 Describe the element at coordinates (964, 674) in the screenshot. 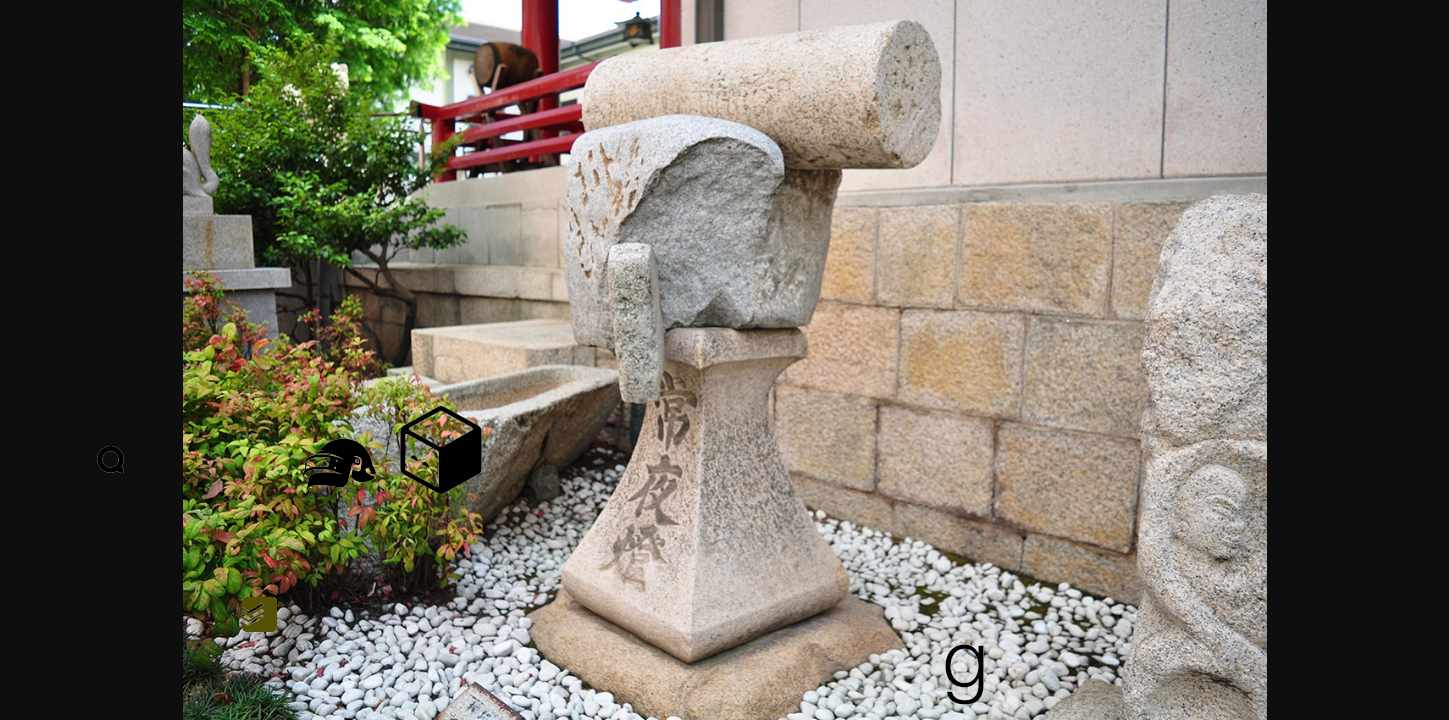

I see `link to Goodreads profile` at that location.